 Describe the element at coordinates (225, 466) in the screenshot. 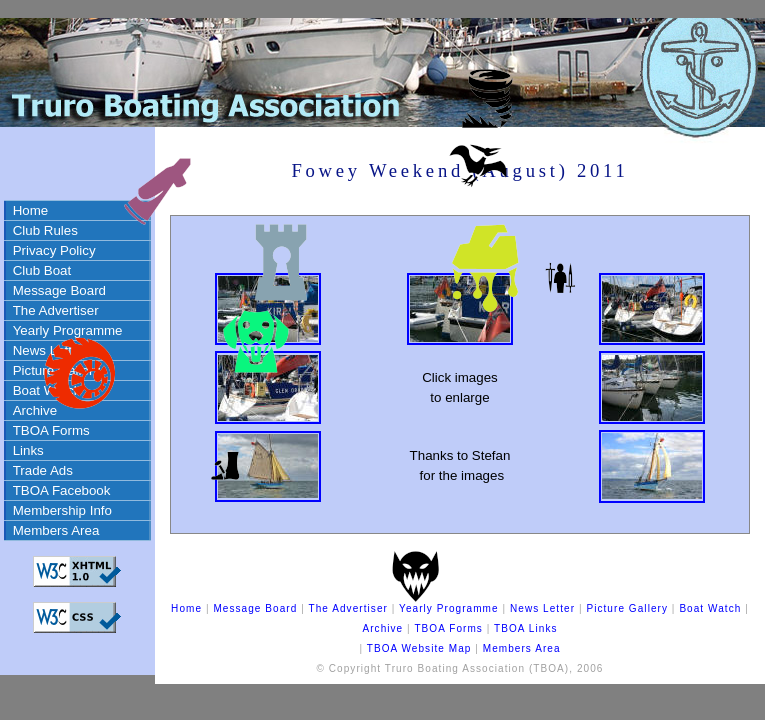

I see `indicates a foot injury or wound status` at that location.